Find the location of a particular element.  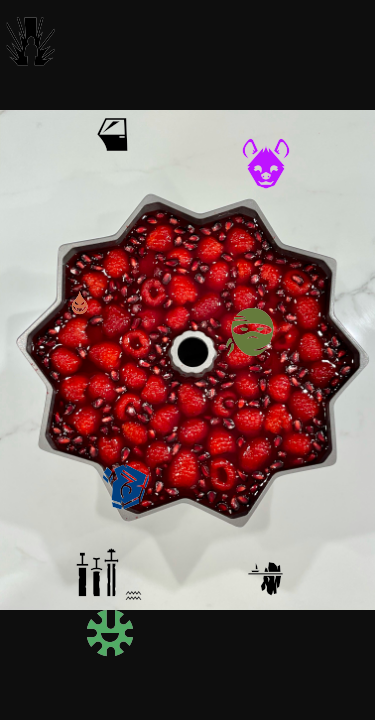

select ninja character class is located at coordinates (250, 332).